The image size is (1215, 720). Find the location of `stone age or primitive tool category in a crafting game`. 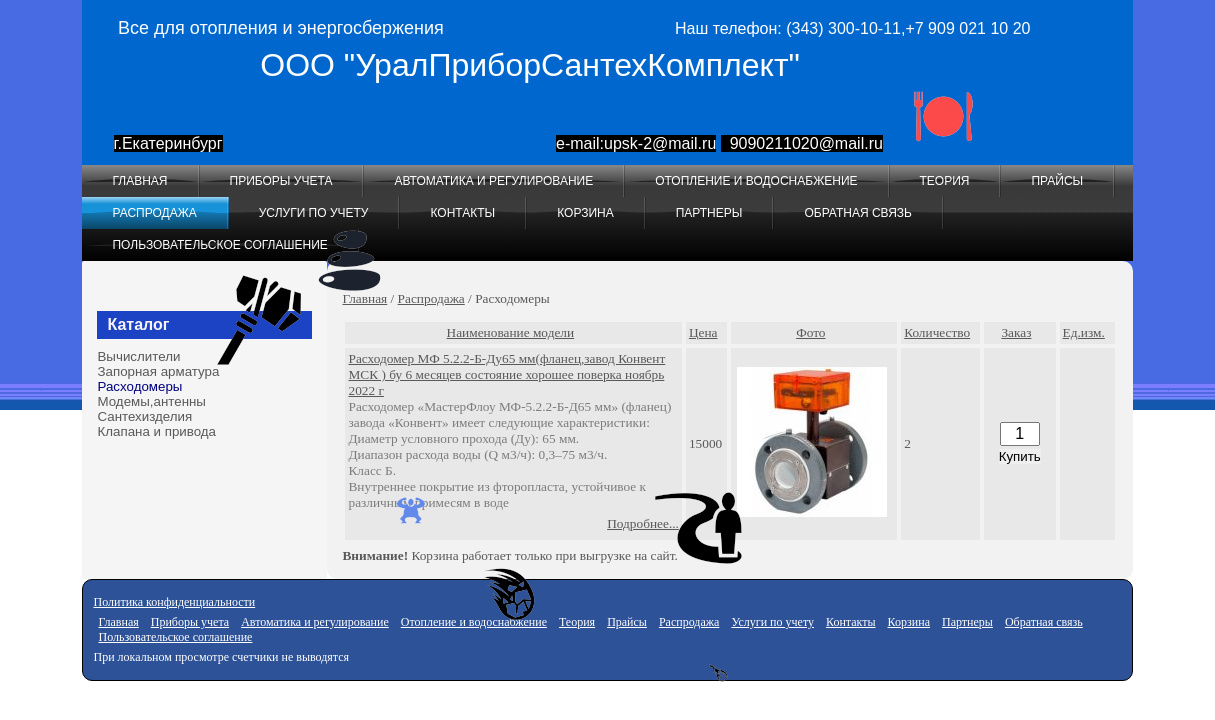

stone age or primitive tool category in a crafting game is located at coordinates (260, 319).